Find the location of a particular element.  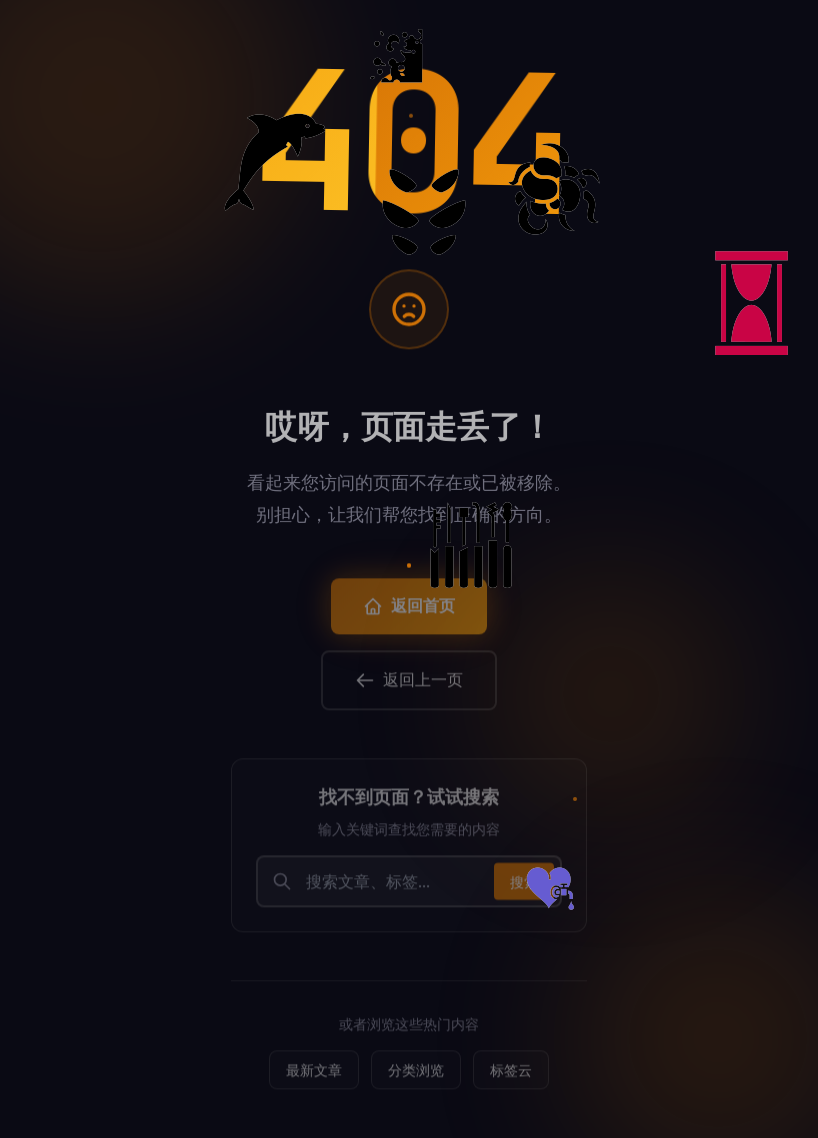

indicates a loading or processing state is located at coordinates (751, 303).